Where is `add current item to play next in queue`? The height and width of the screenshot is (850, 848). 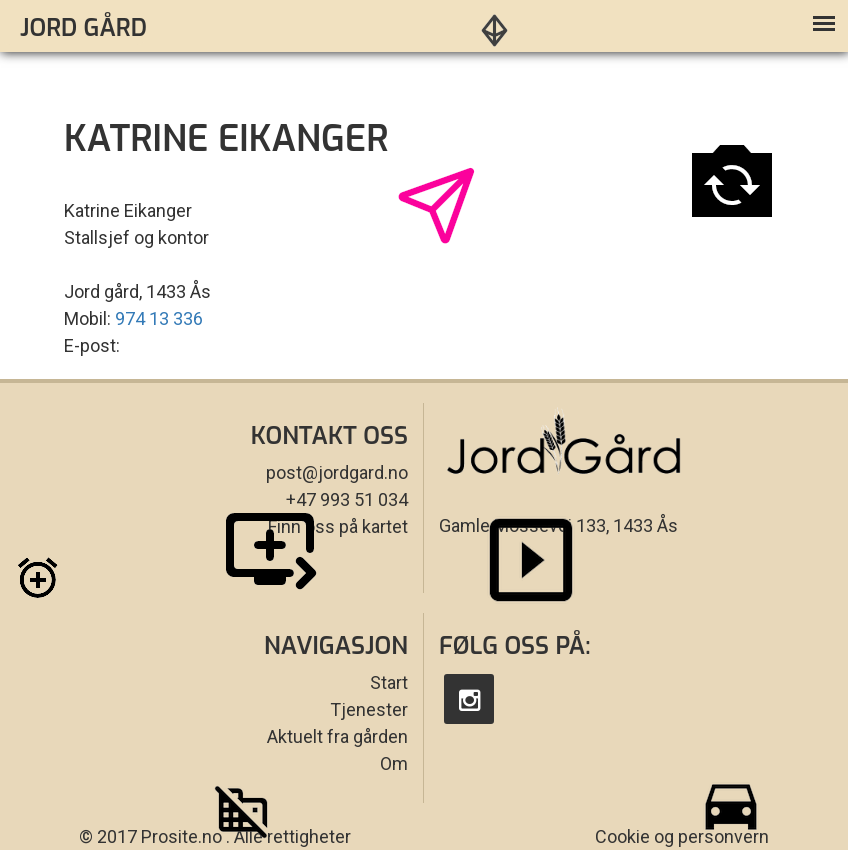
add current item to play next in queue is located at coordinates (270, 549).